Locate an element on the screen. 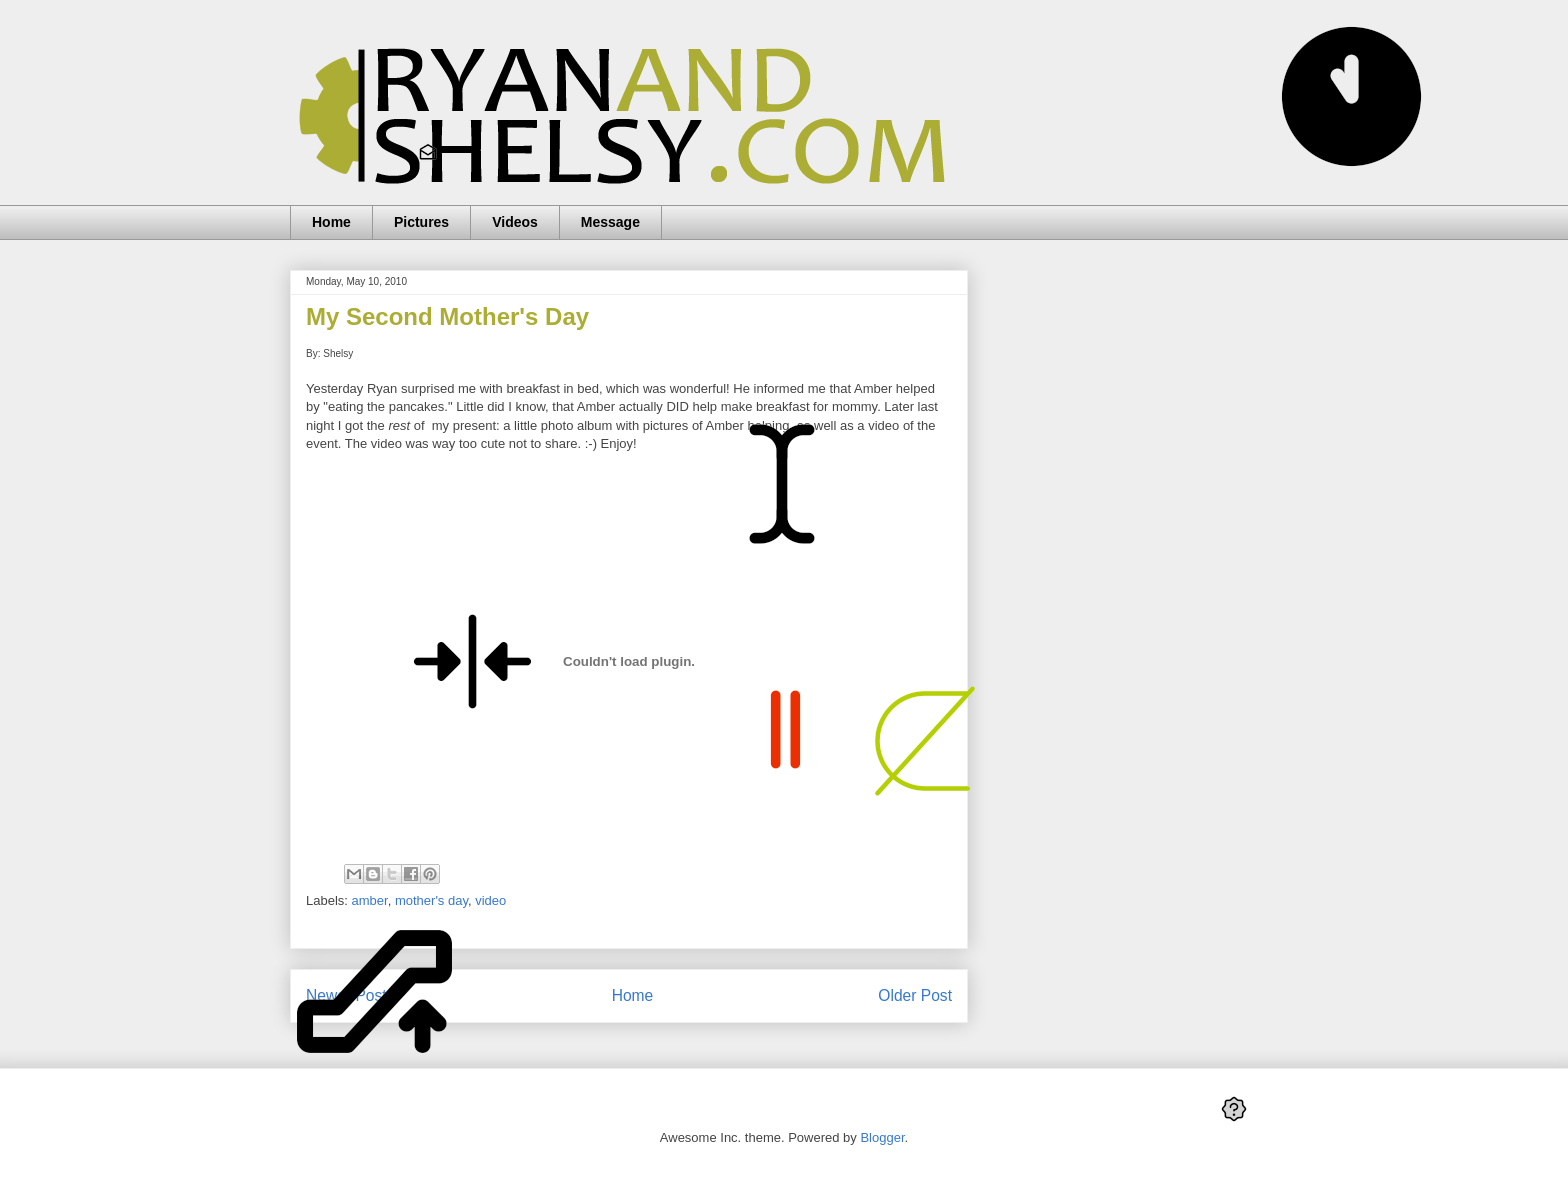 The width and height of the screenshot is (1568, 1178). access frequently asked questions or help center is located at coordinates (1234, 1109).